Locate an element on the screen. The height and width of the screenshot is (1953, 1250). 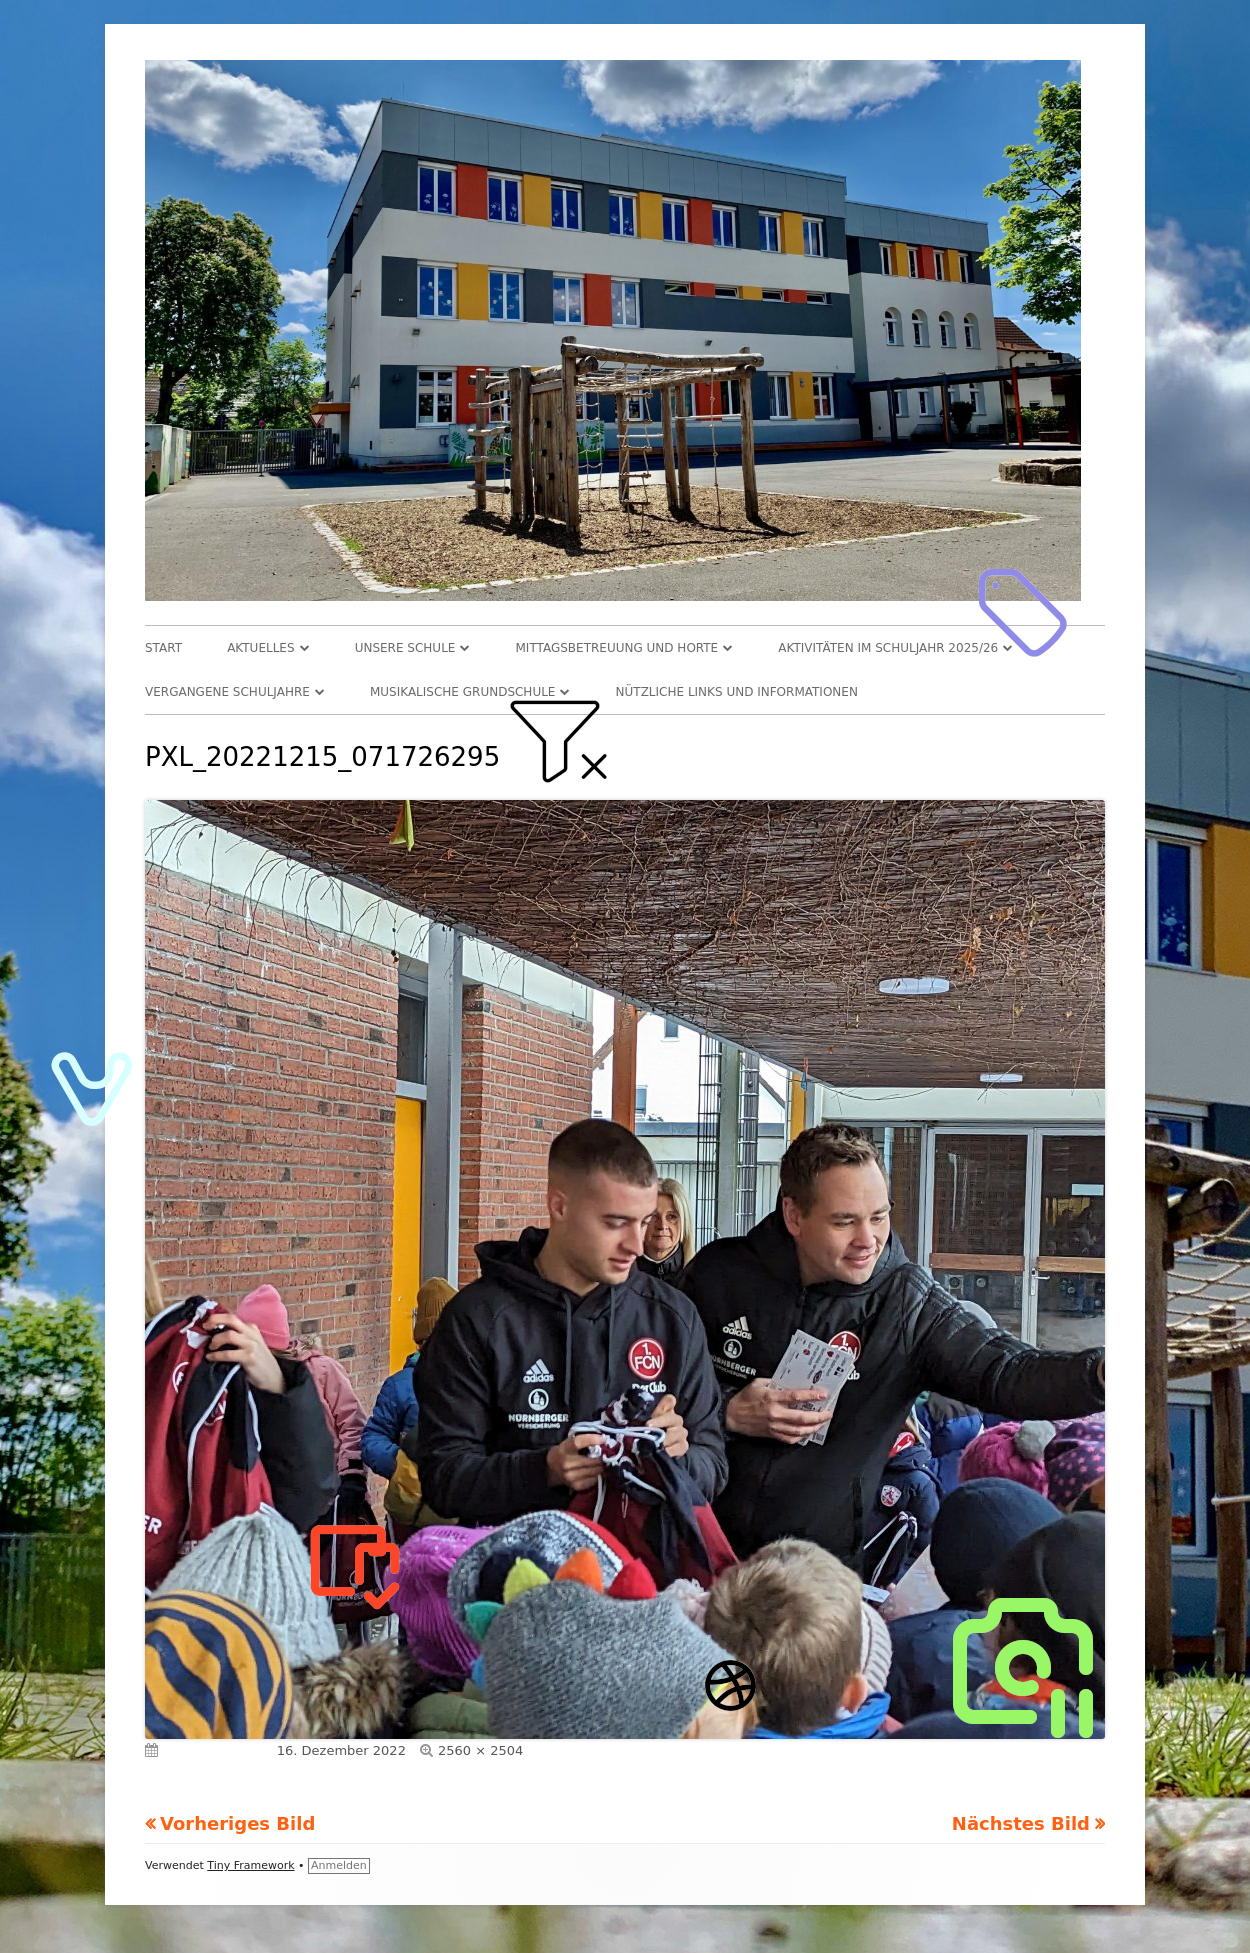
devices successfully synced or connected is located at coordinates (355, 1565).